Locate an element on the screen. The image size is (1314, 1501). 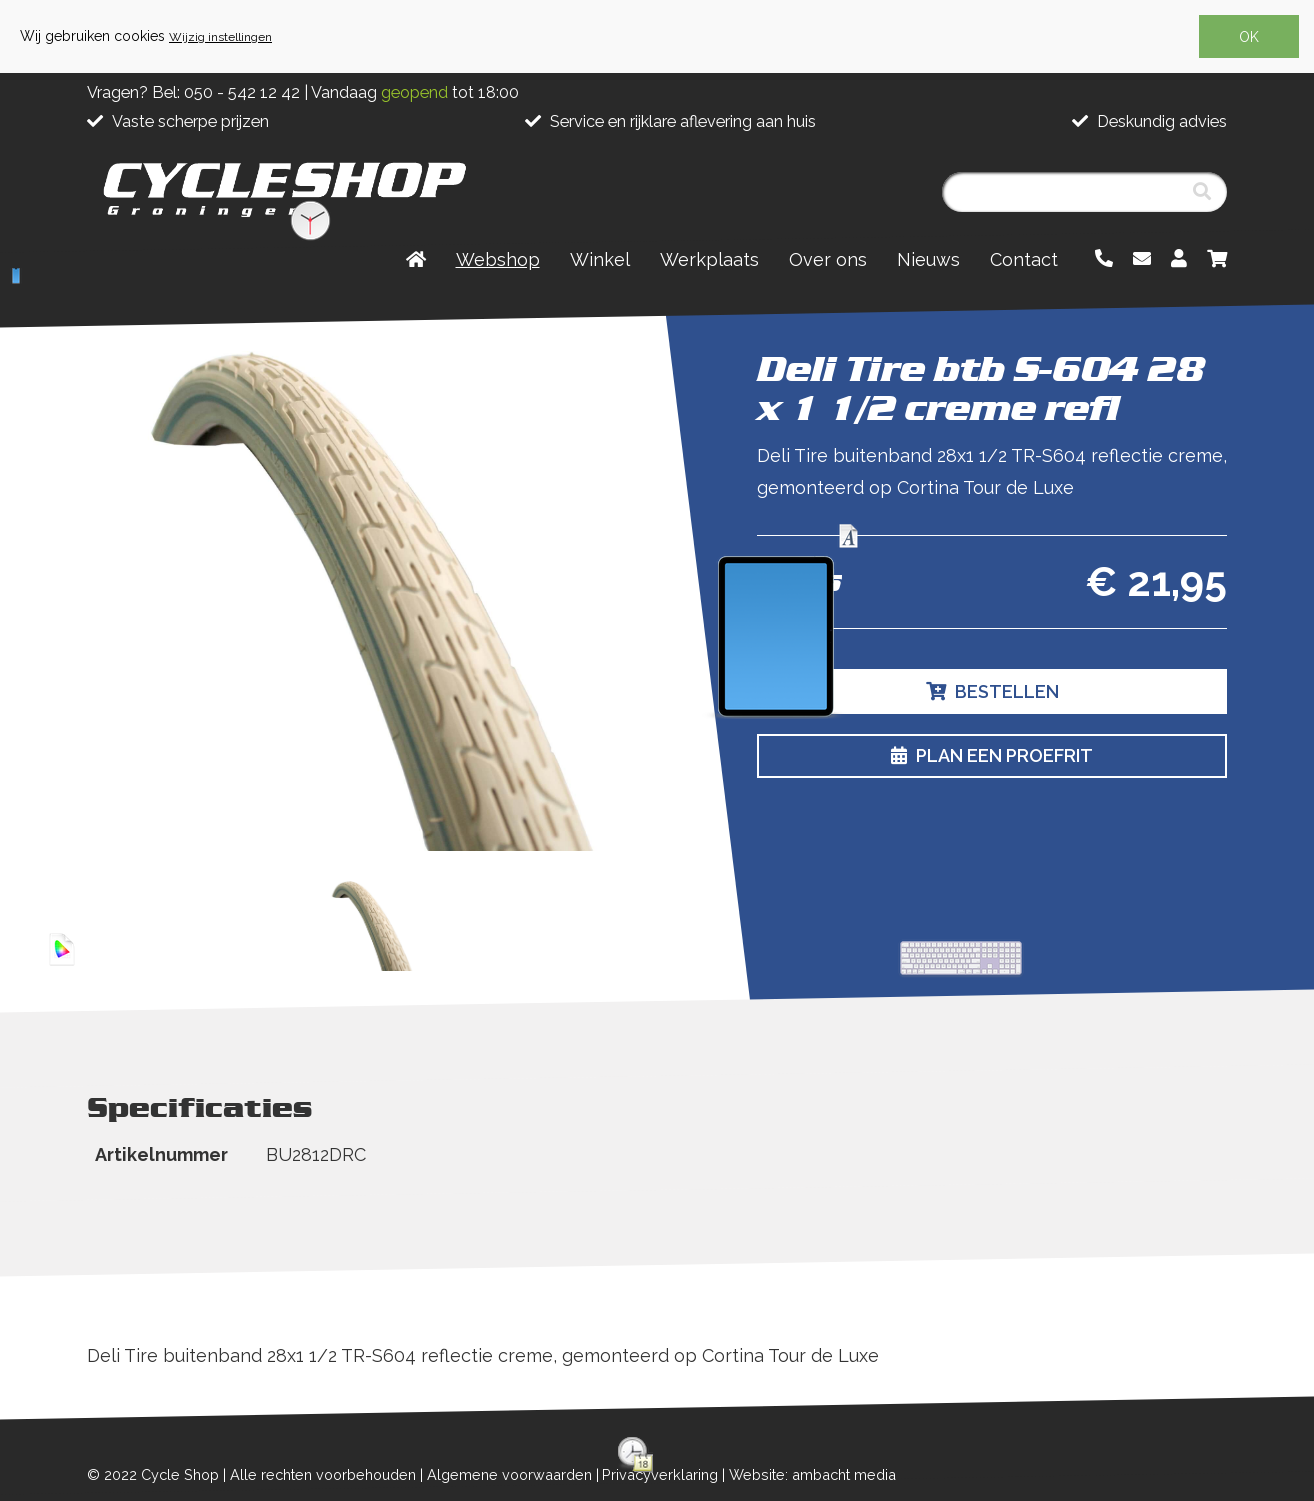
set date and time for an automation action is located at coordinates (635, 1454).